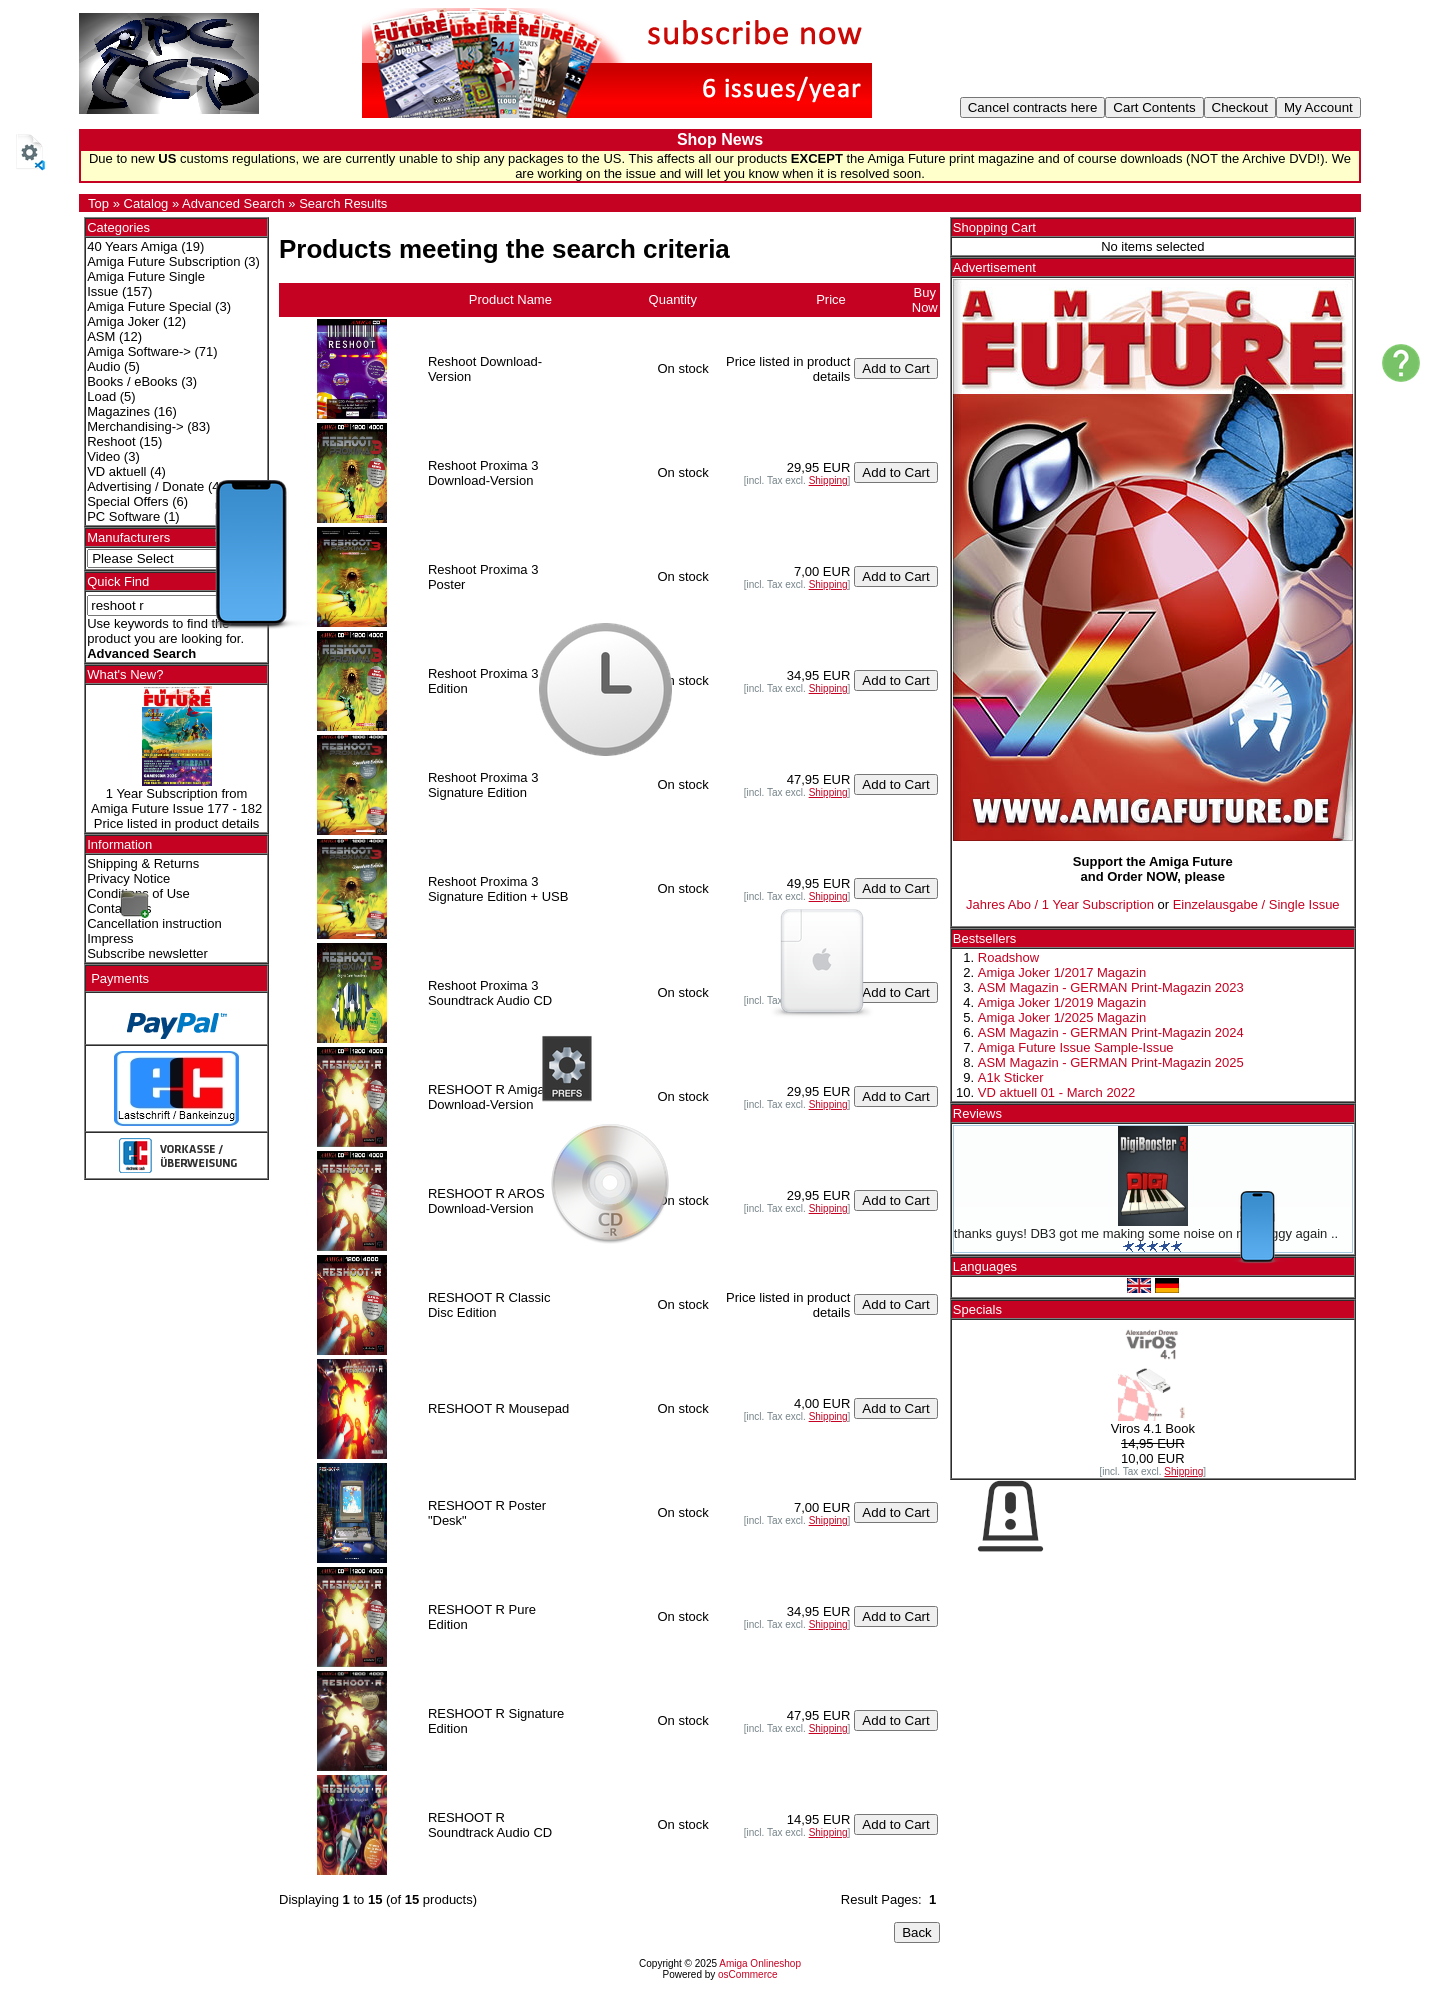 The image size is (1440, 1990). I want to click on indicates a time-sensitive or scheduled item, so click(605, 689).